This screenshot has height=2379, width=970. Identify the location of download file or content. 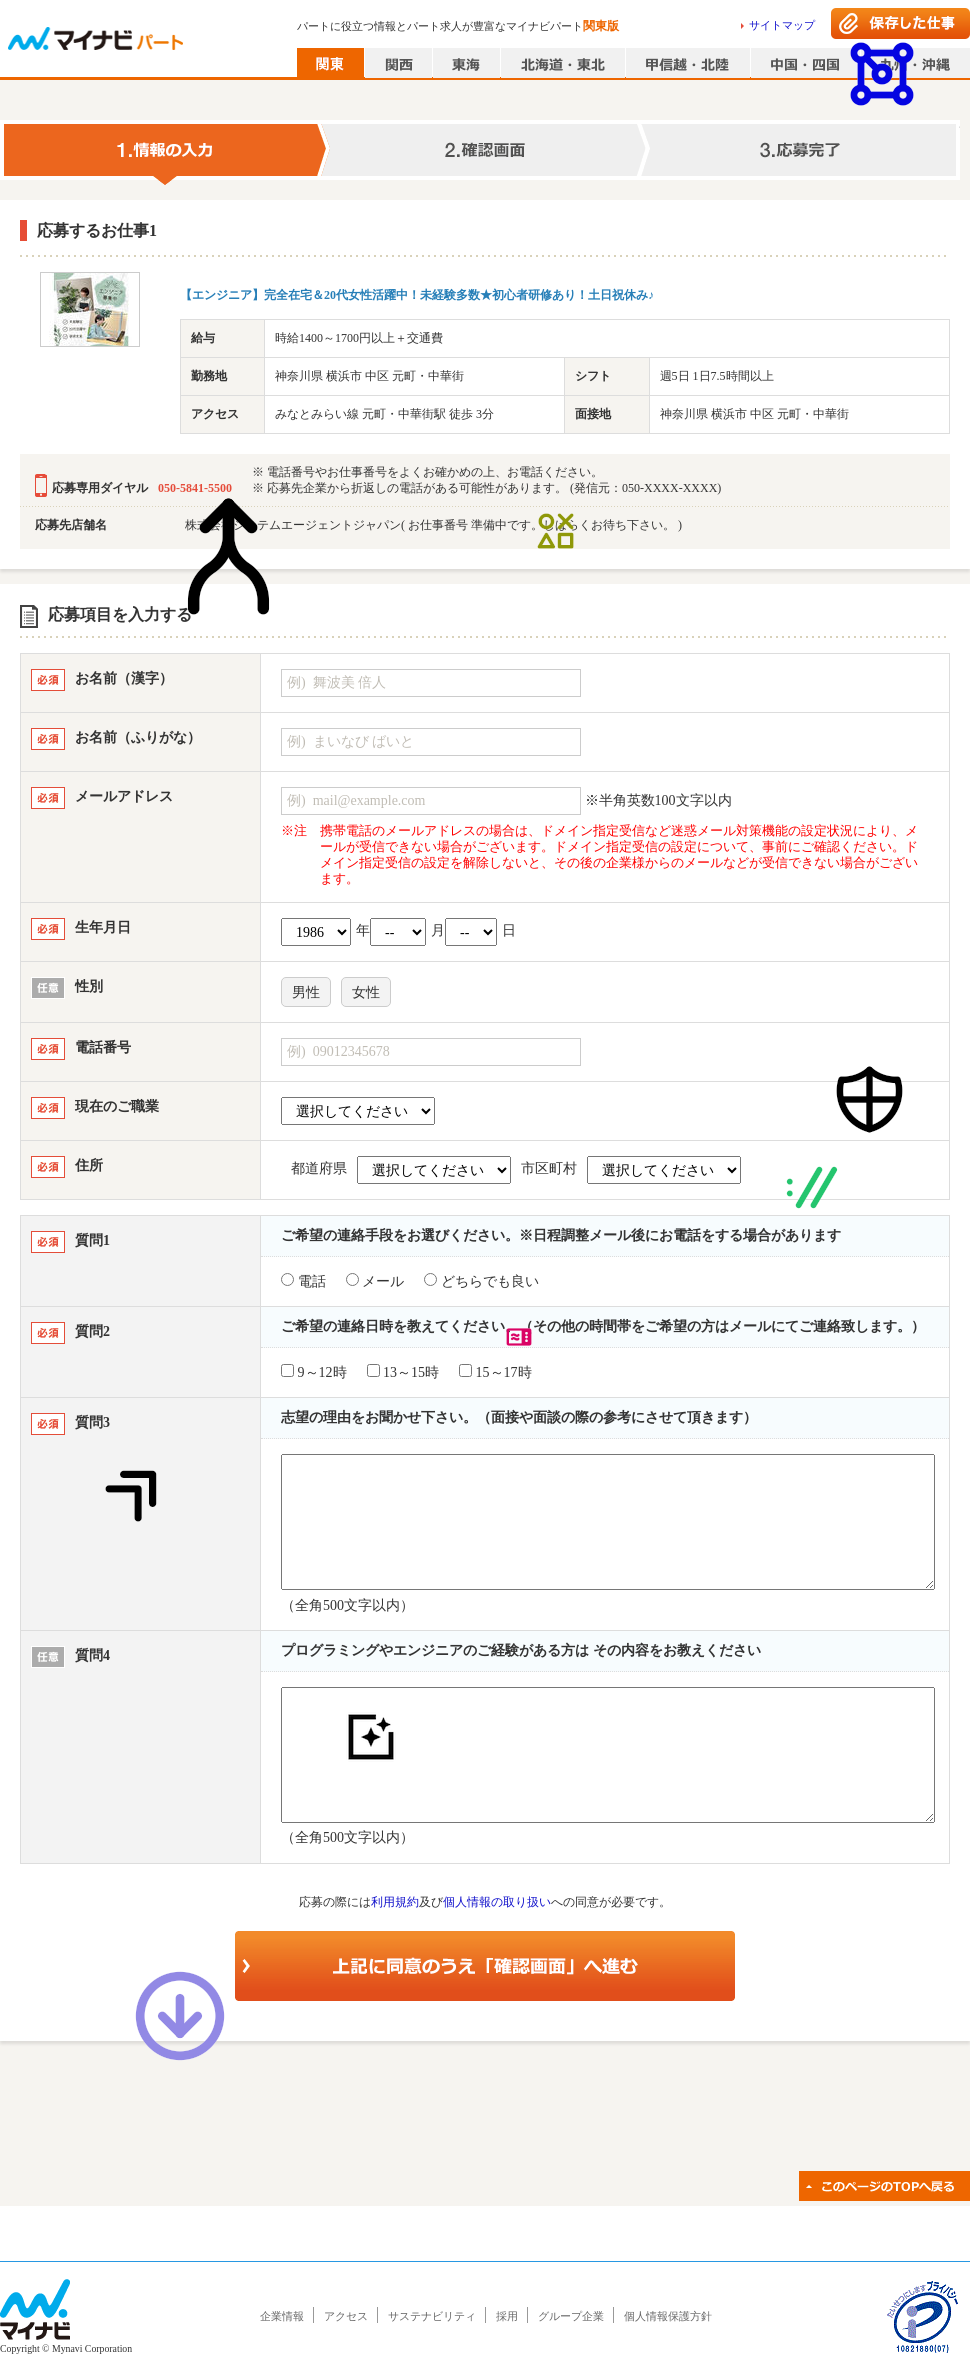
(180, 2016).